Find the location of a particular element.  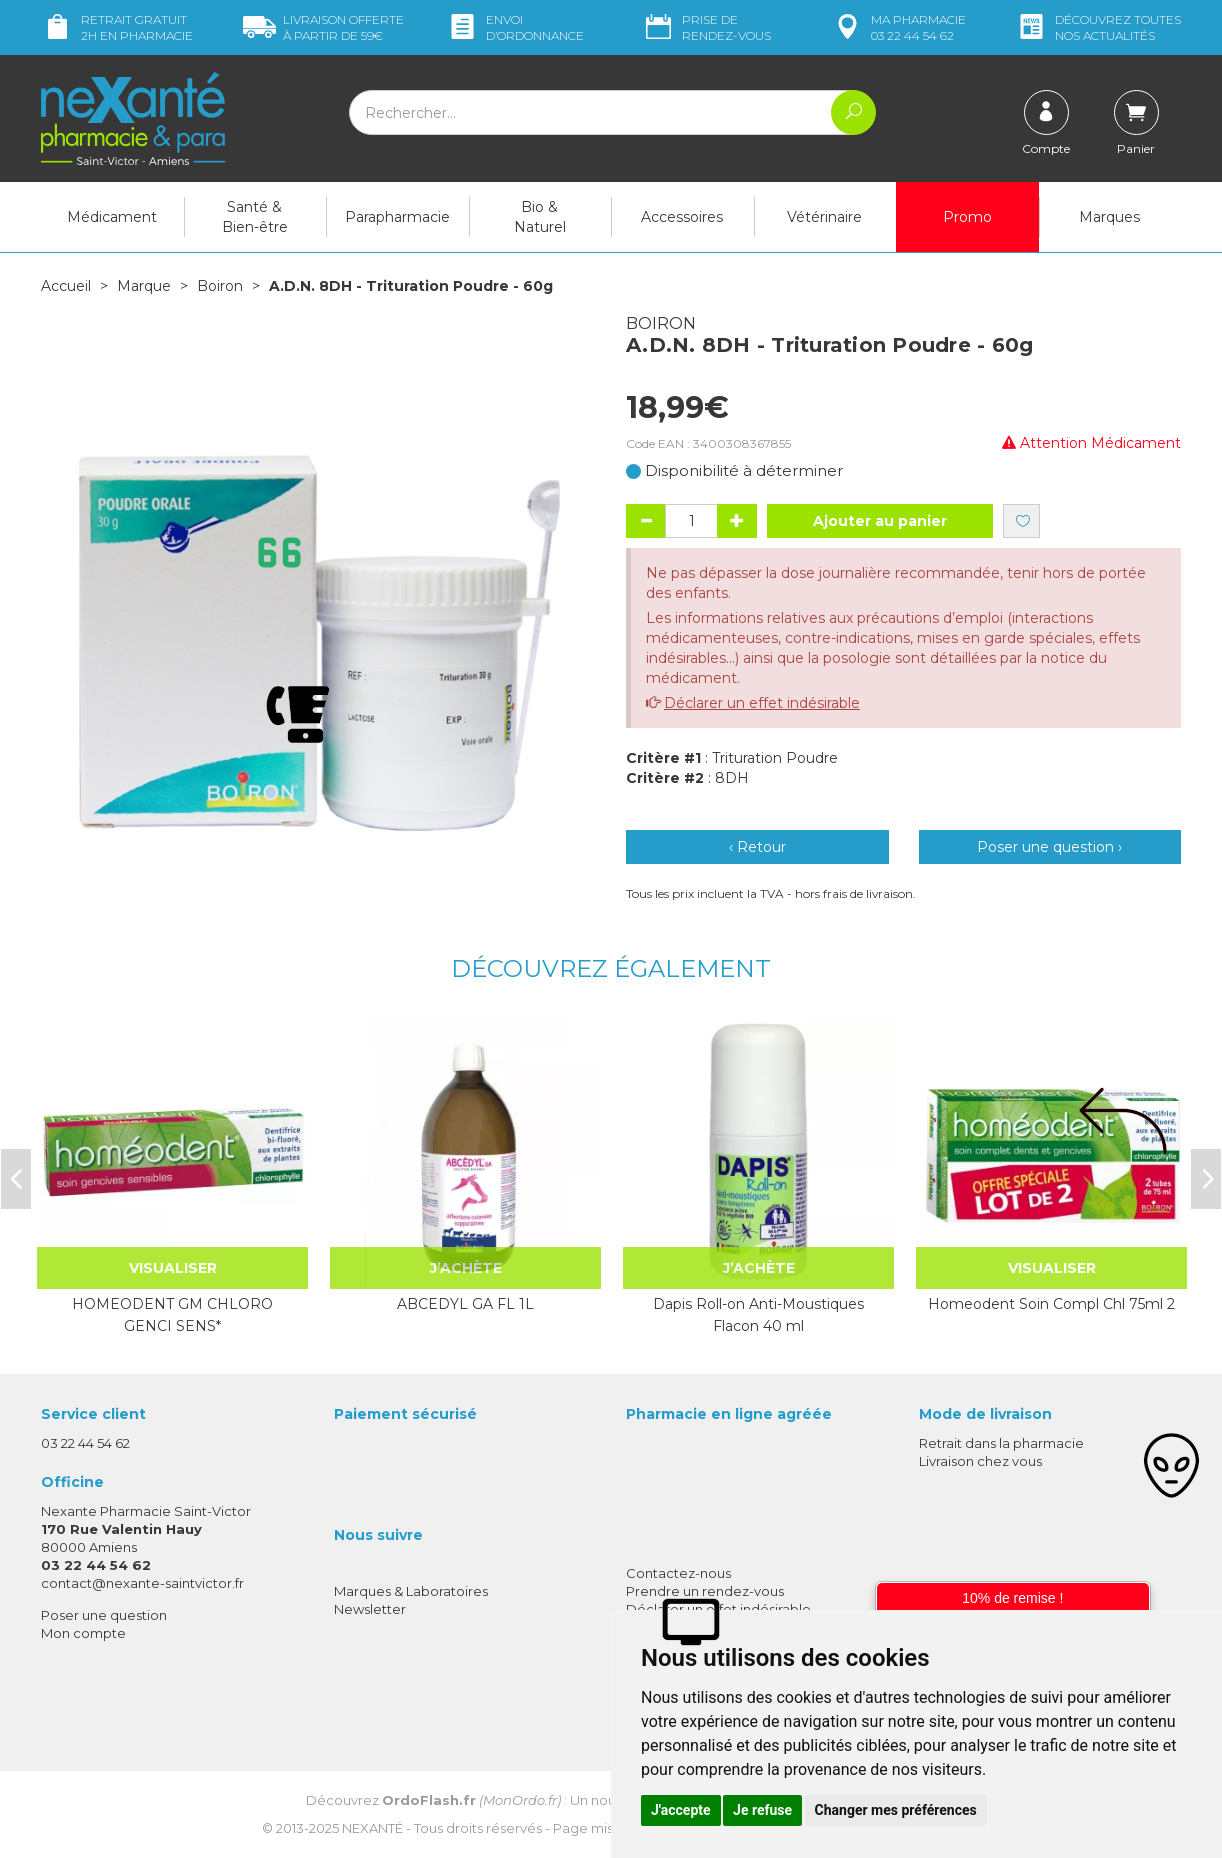

indicates item number 66 in a list or sequence is located at coordinates (279, 552).